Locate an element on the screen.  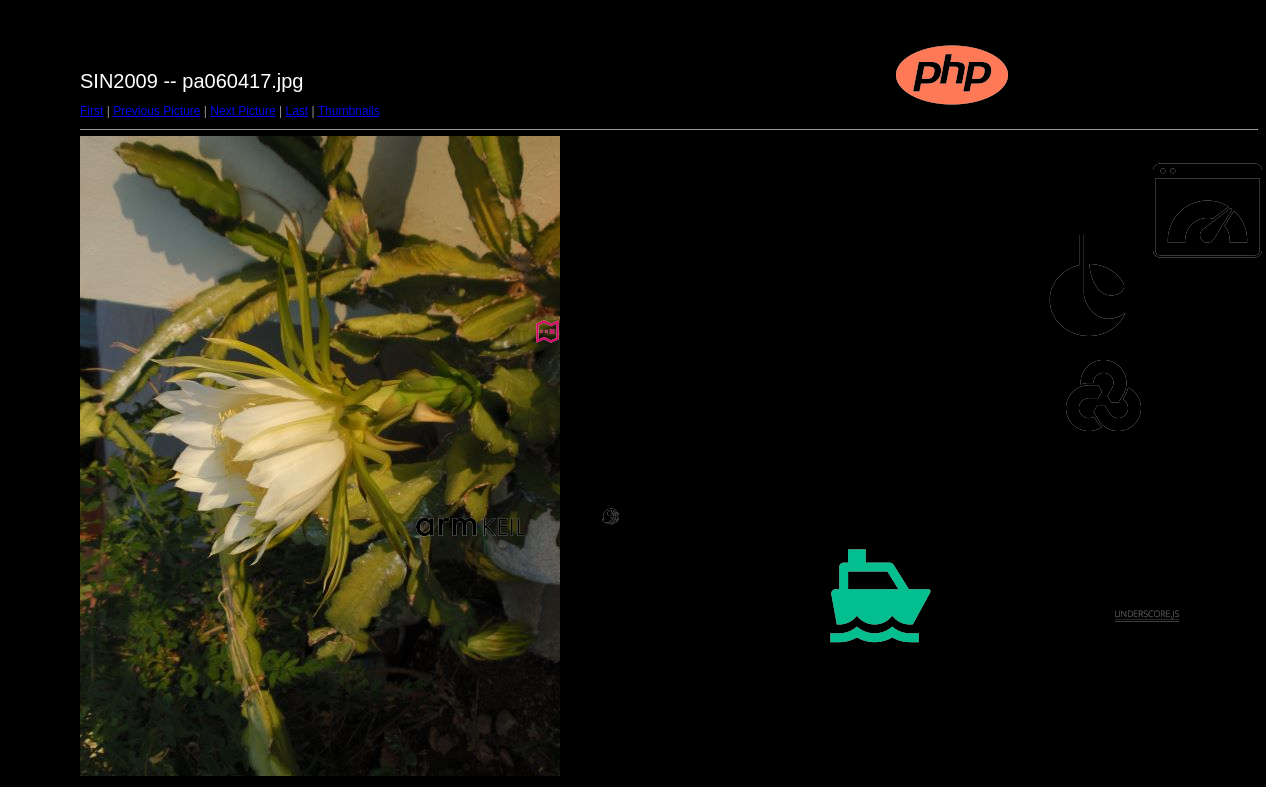
sonar brand logo is located at coordinates (610, 516).